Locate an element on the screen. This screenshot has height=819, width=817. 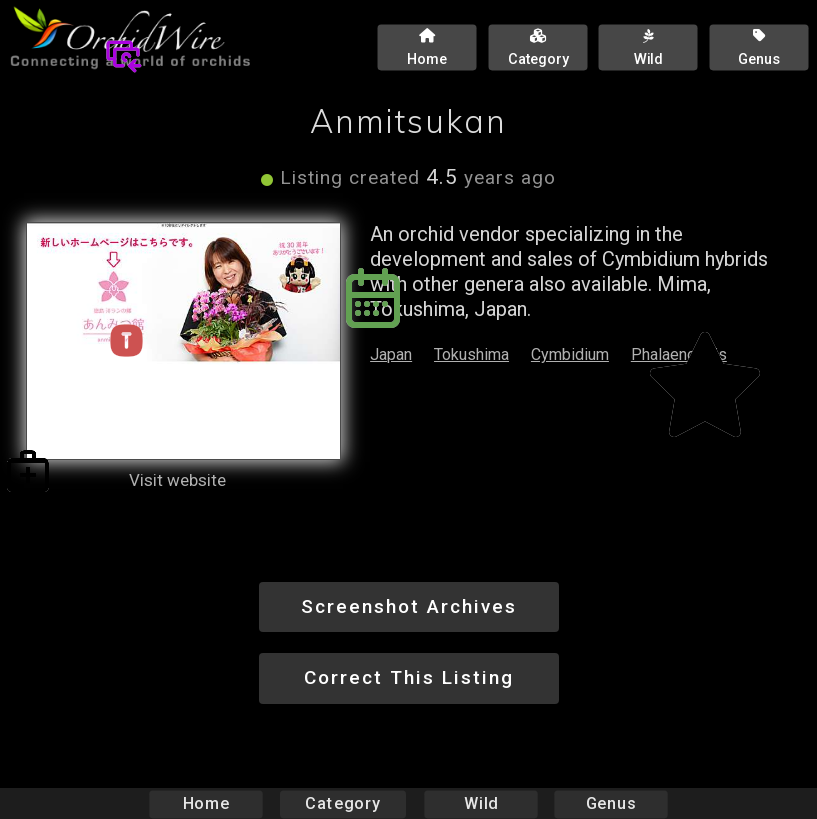
request a refund or money back is located at coordinates (123, 54).